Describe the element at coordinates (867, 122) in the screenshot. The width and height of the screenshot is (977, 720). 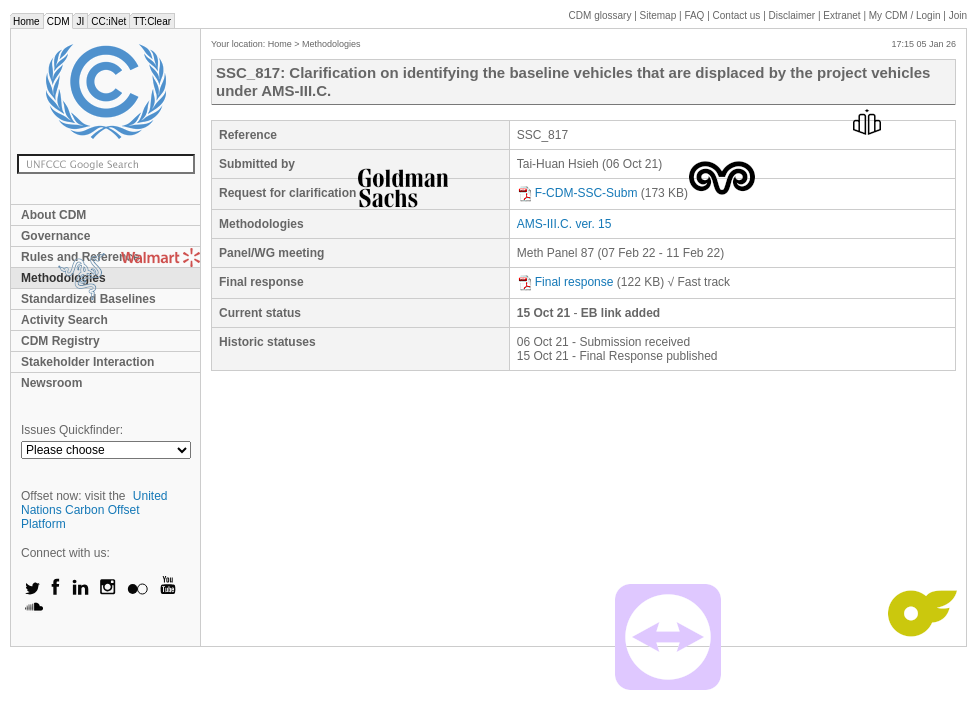
I see `backbone.js framework logo` at that location.